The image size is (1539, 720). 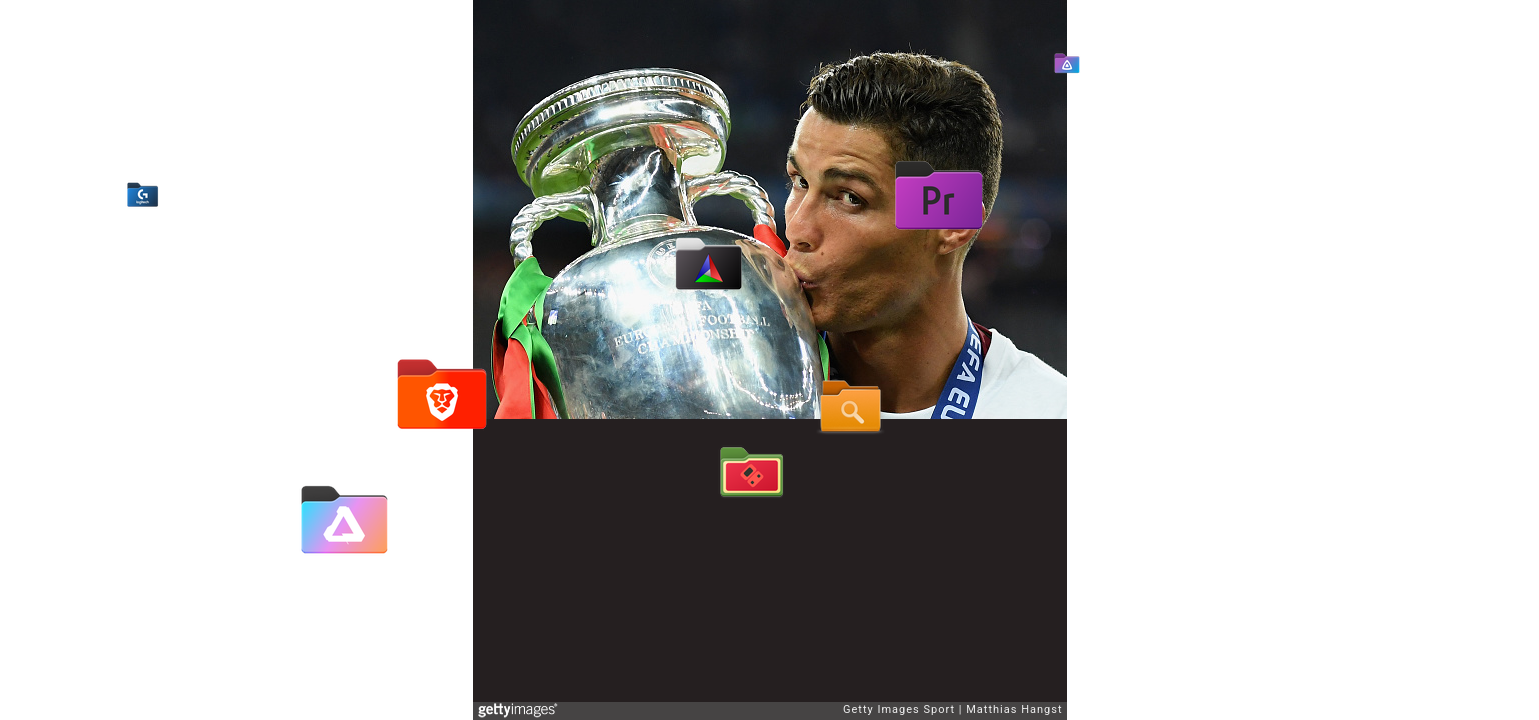 I want to click on open jellyfin media server folder, so click(x=1067, y=64).